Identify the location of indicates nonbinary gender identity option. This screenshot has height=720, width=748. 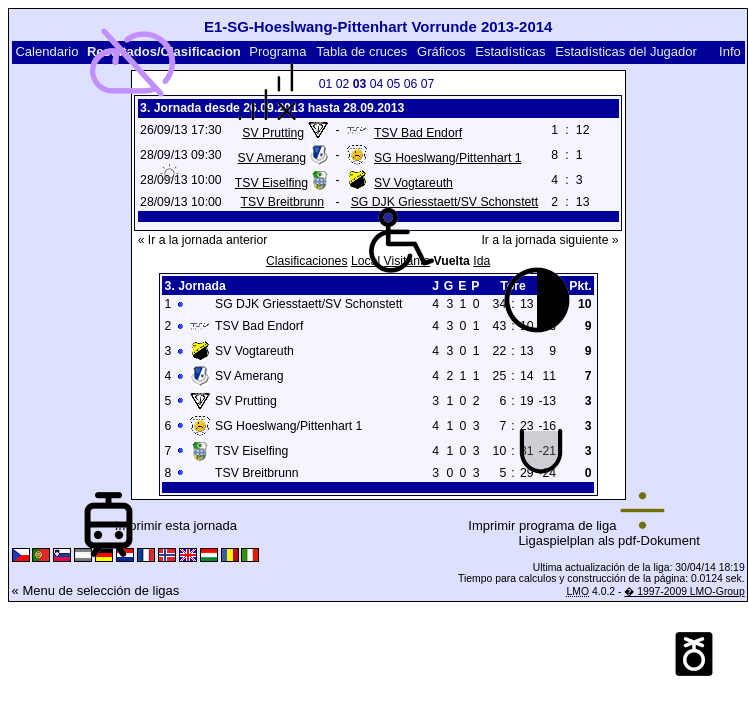
(694, 654).